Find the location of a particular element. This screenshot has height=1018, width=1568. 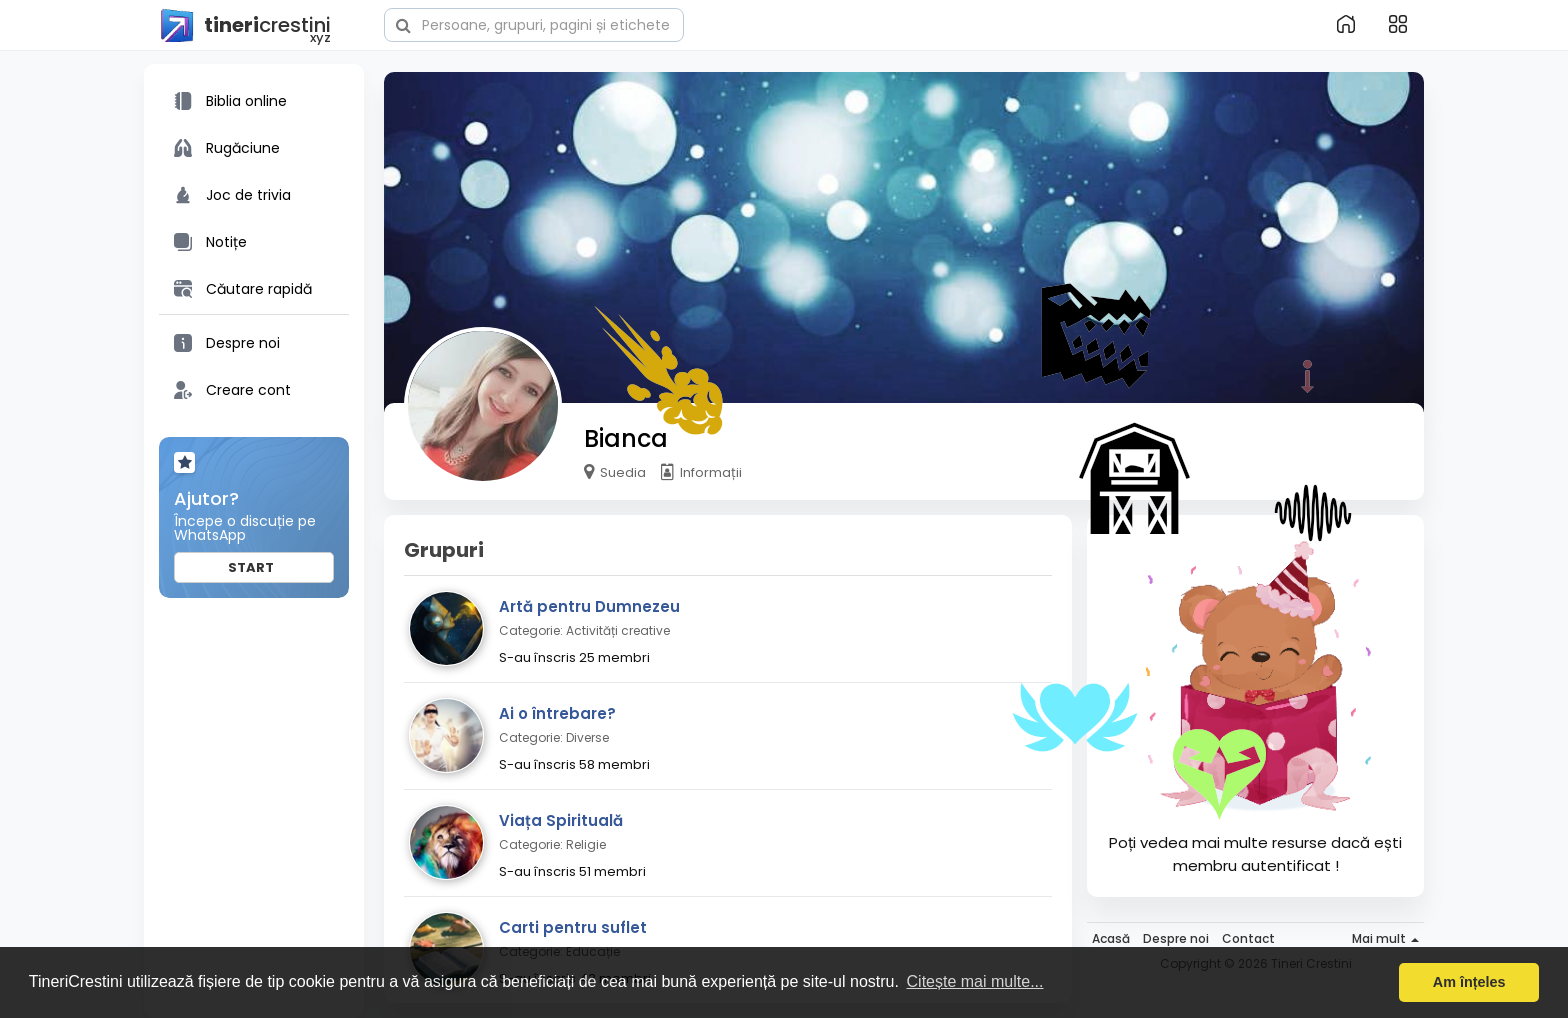

add to favorites with flair is located at coordinates (1075, 719).